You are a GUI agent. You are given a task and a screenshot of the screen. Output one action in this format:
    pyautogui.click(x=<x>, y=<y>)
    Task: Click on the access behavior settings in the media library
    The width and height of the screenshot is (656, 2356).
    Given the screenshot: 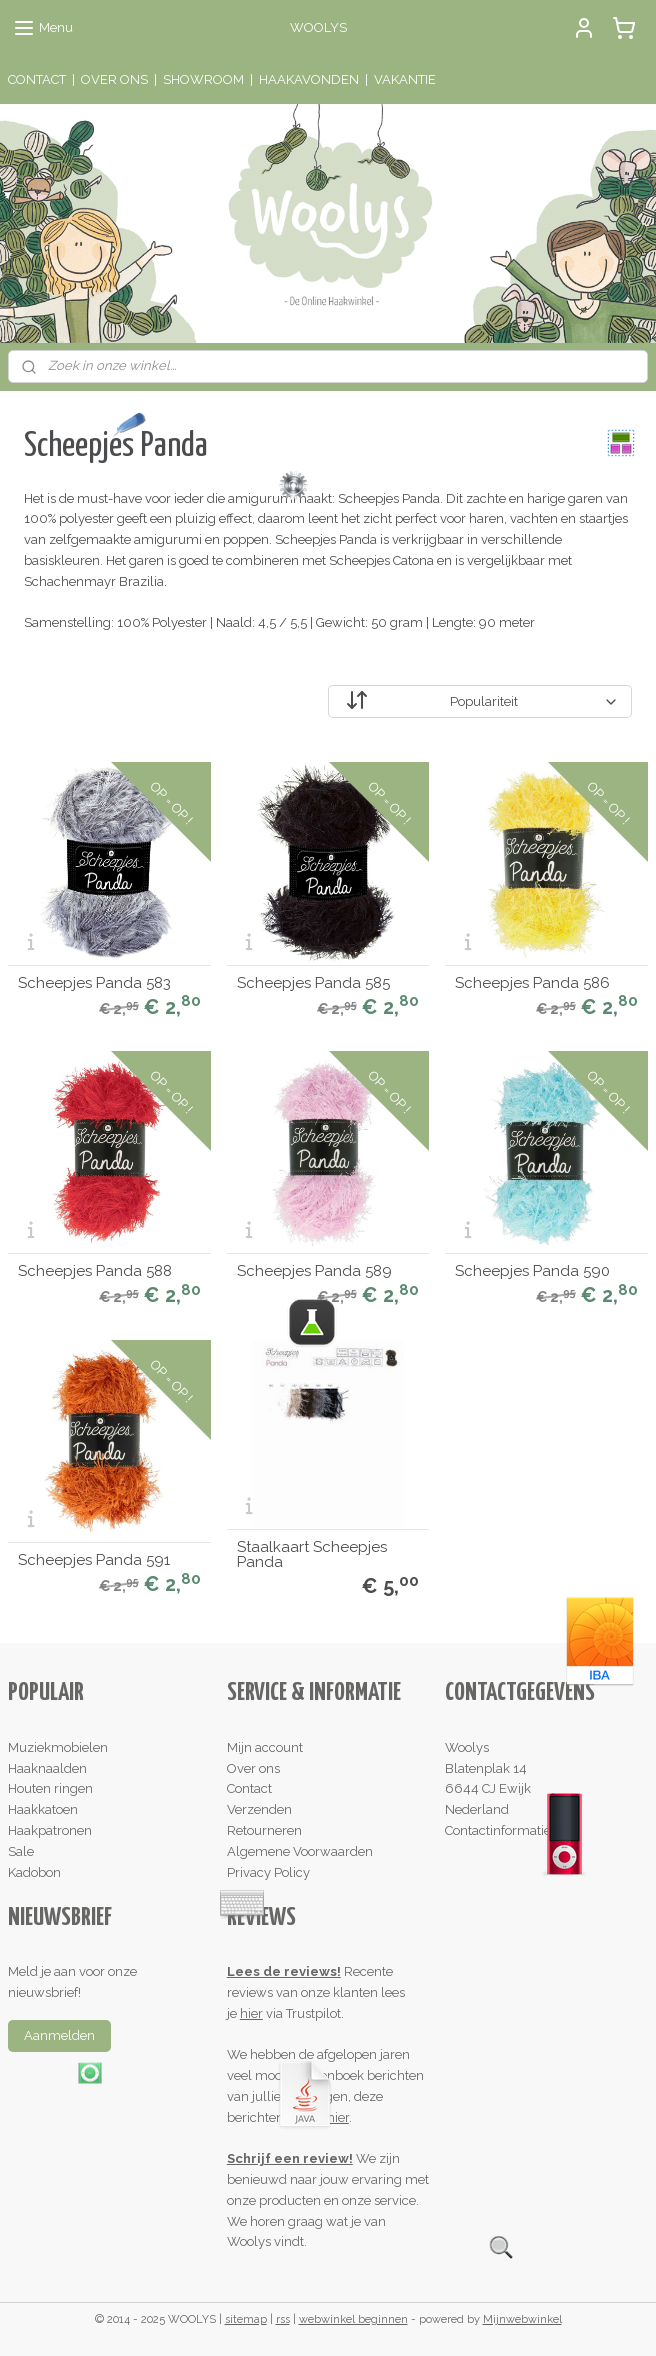 What is the action you would take?
    pyautogui.click(x=293, y=485)
    